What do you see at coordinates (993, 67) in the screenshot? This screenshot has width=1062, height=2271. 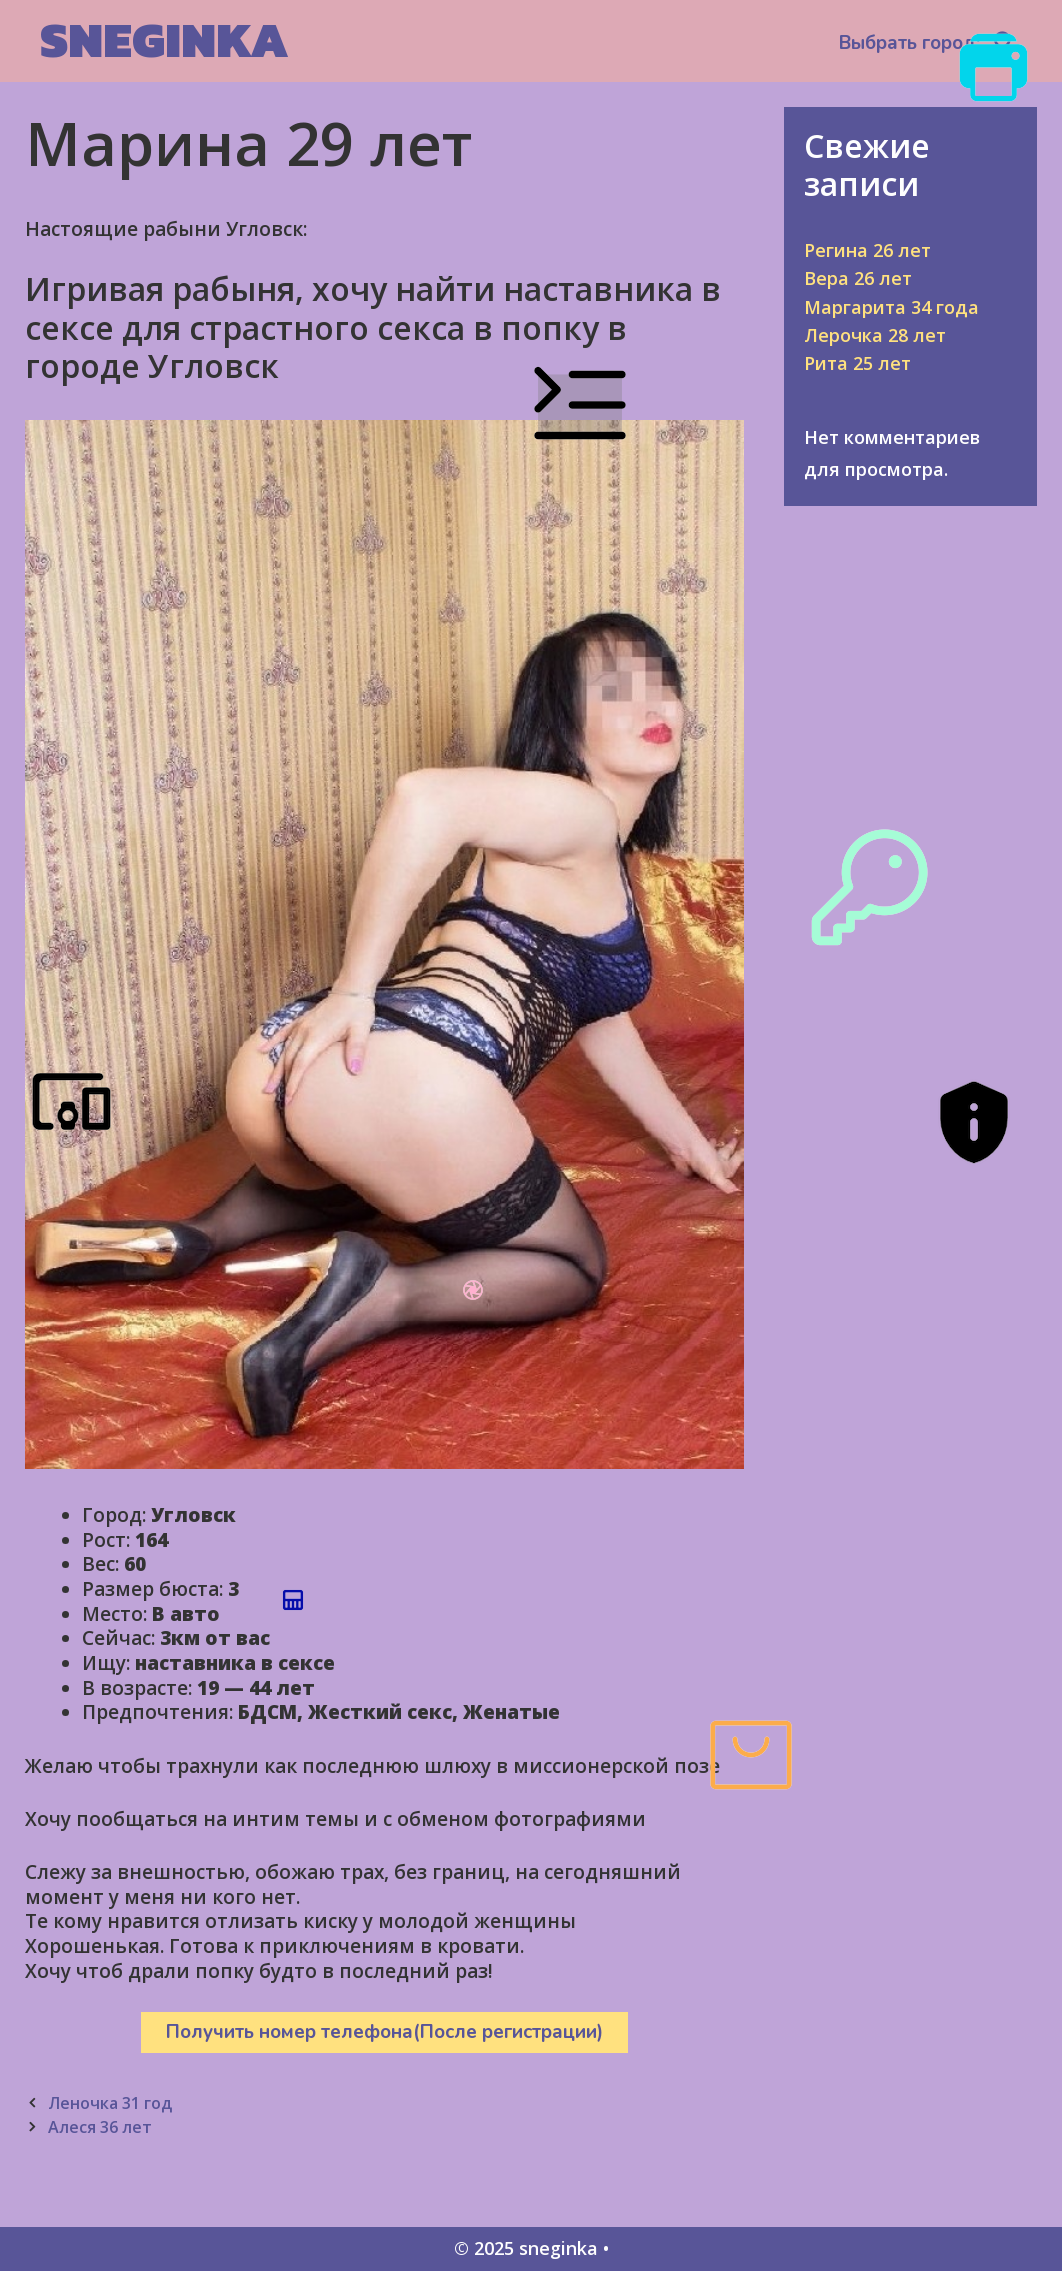 I see `print this document` at bounding box center [993, 67].